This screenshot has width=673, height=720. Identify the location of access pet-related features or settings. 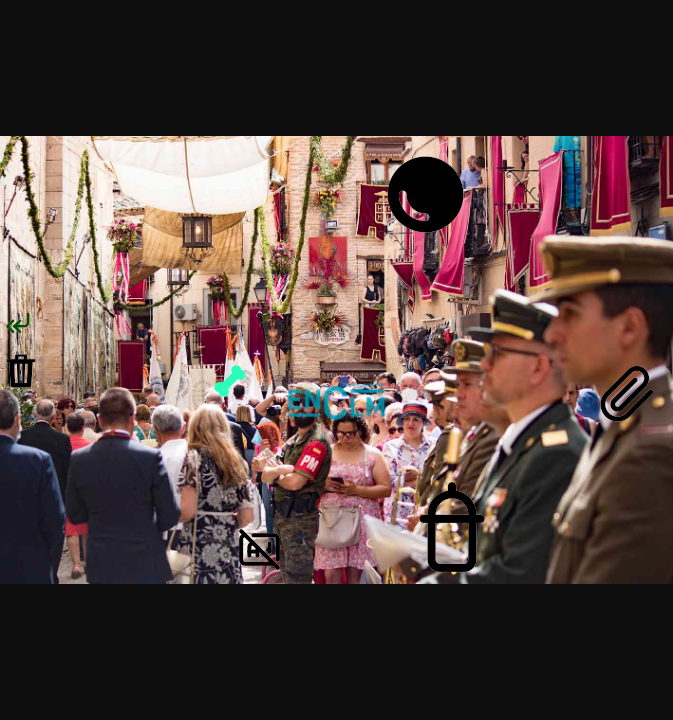
(230, 381).